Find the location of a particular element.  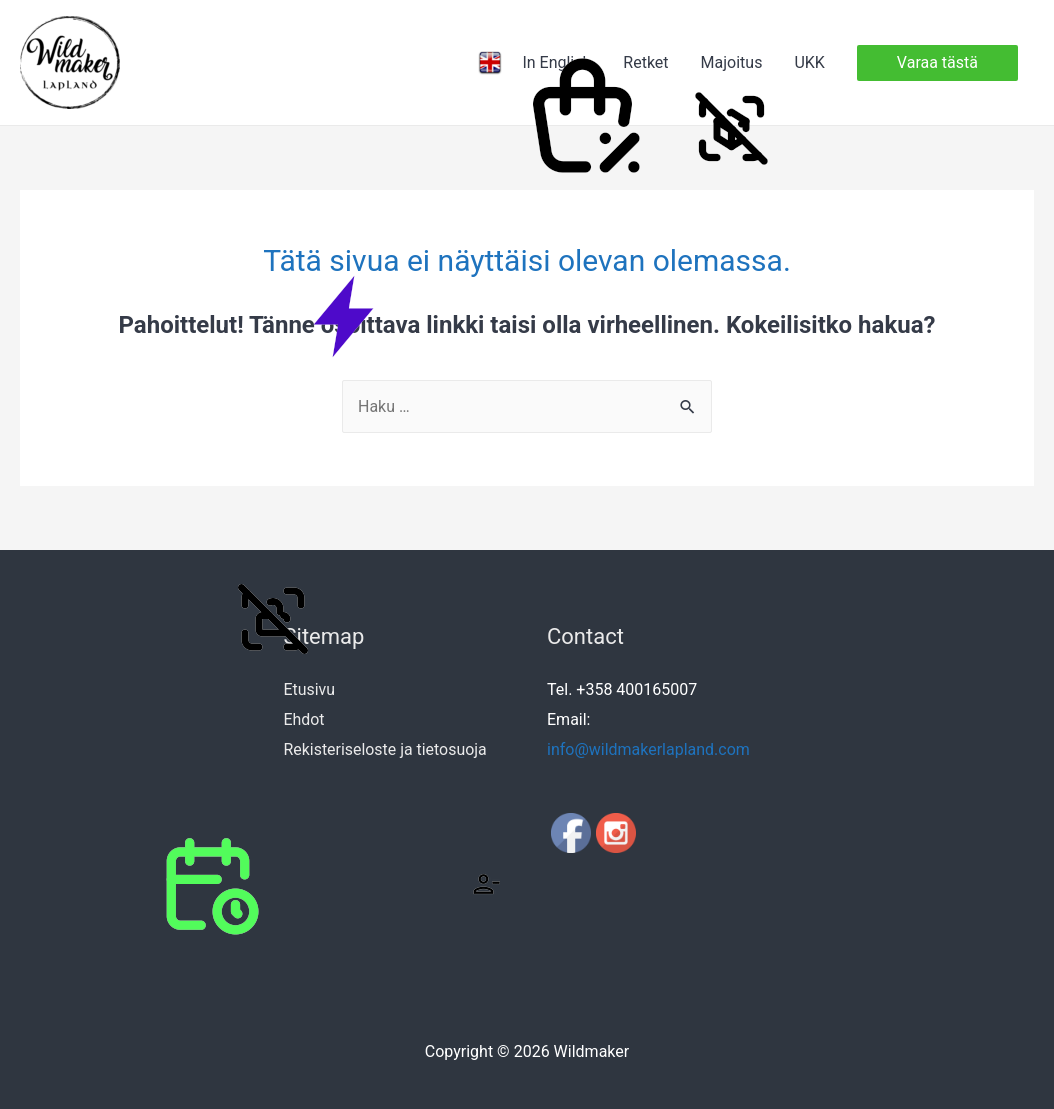

disable augmented reality mode is located at coordinates (731, 128).